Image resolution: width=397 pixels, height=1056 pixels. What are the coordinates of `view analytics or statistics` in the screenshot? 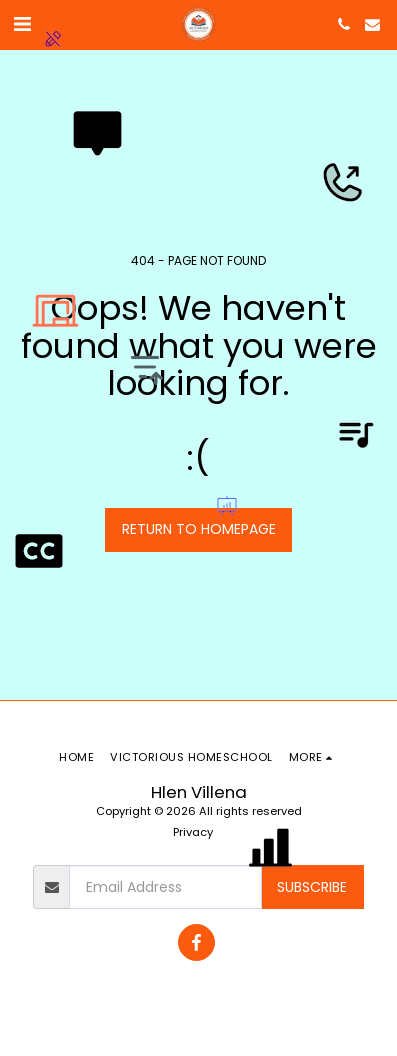 It's located at (270, 848).